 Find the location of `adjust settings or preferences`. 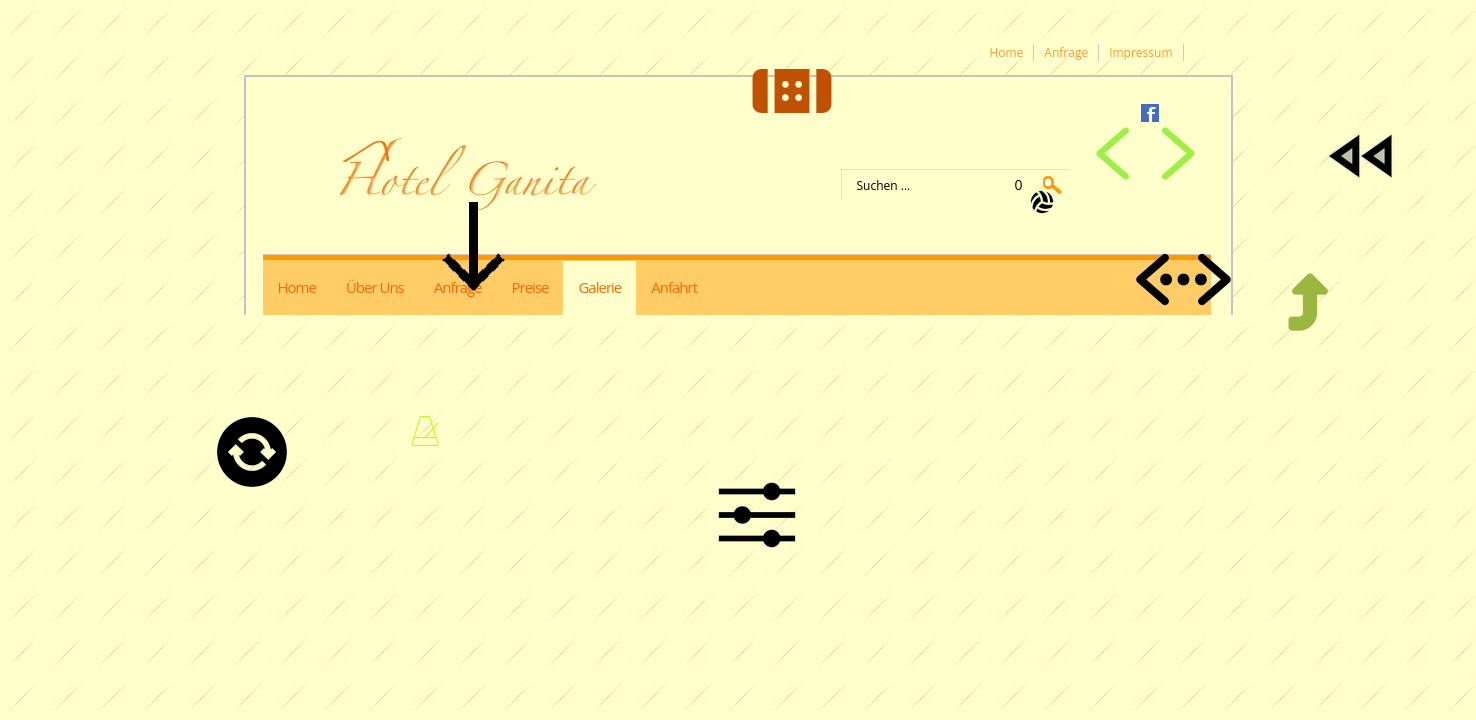

adjust settings or preferences is located at coordinates (757, 515).